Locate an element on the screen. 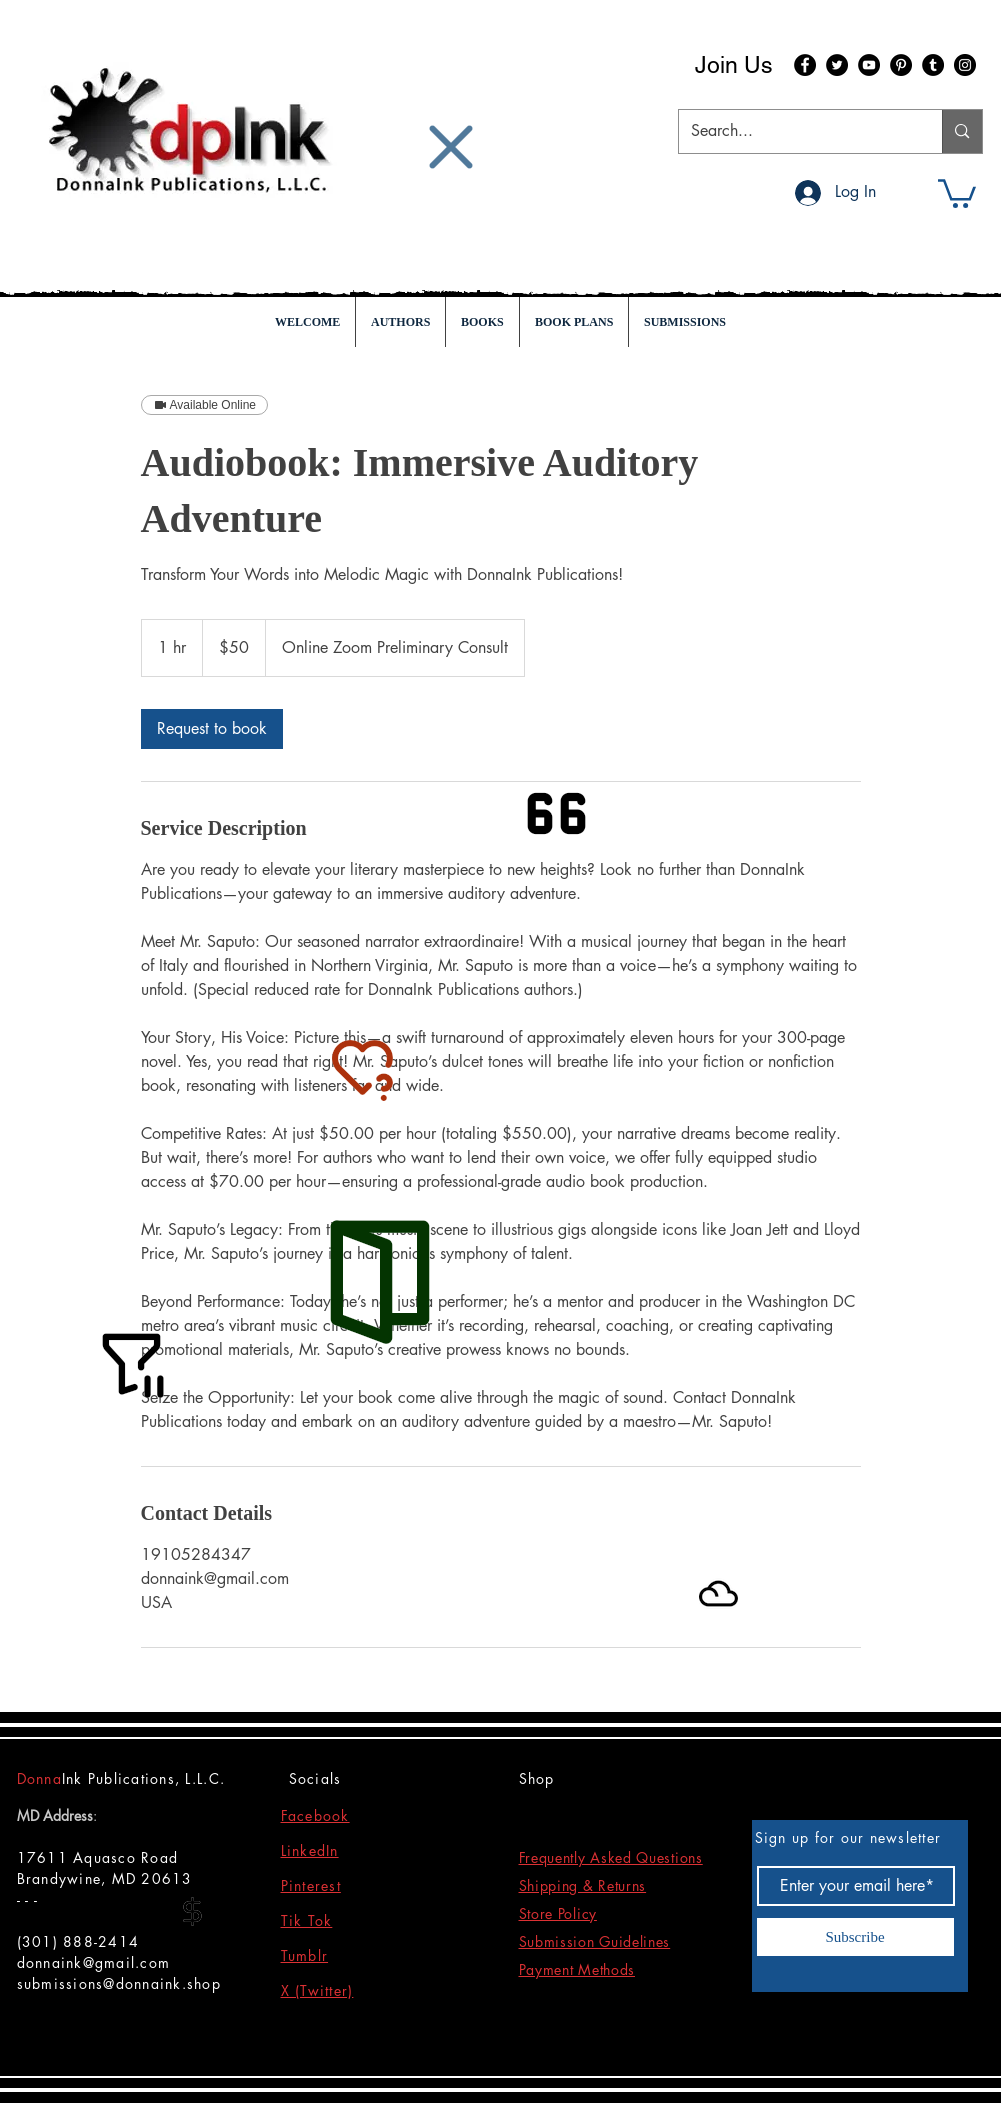 This screenshot has width=1001, height=2103. view account balance or financial information is located at coordinates (192, 1911).